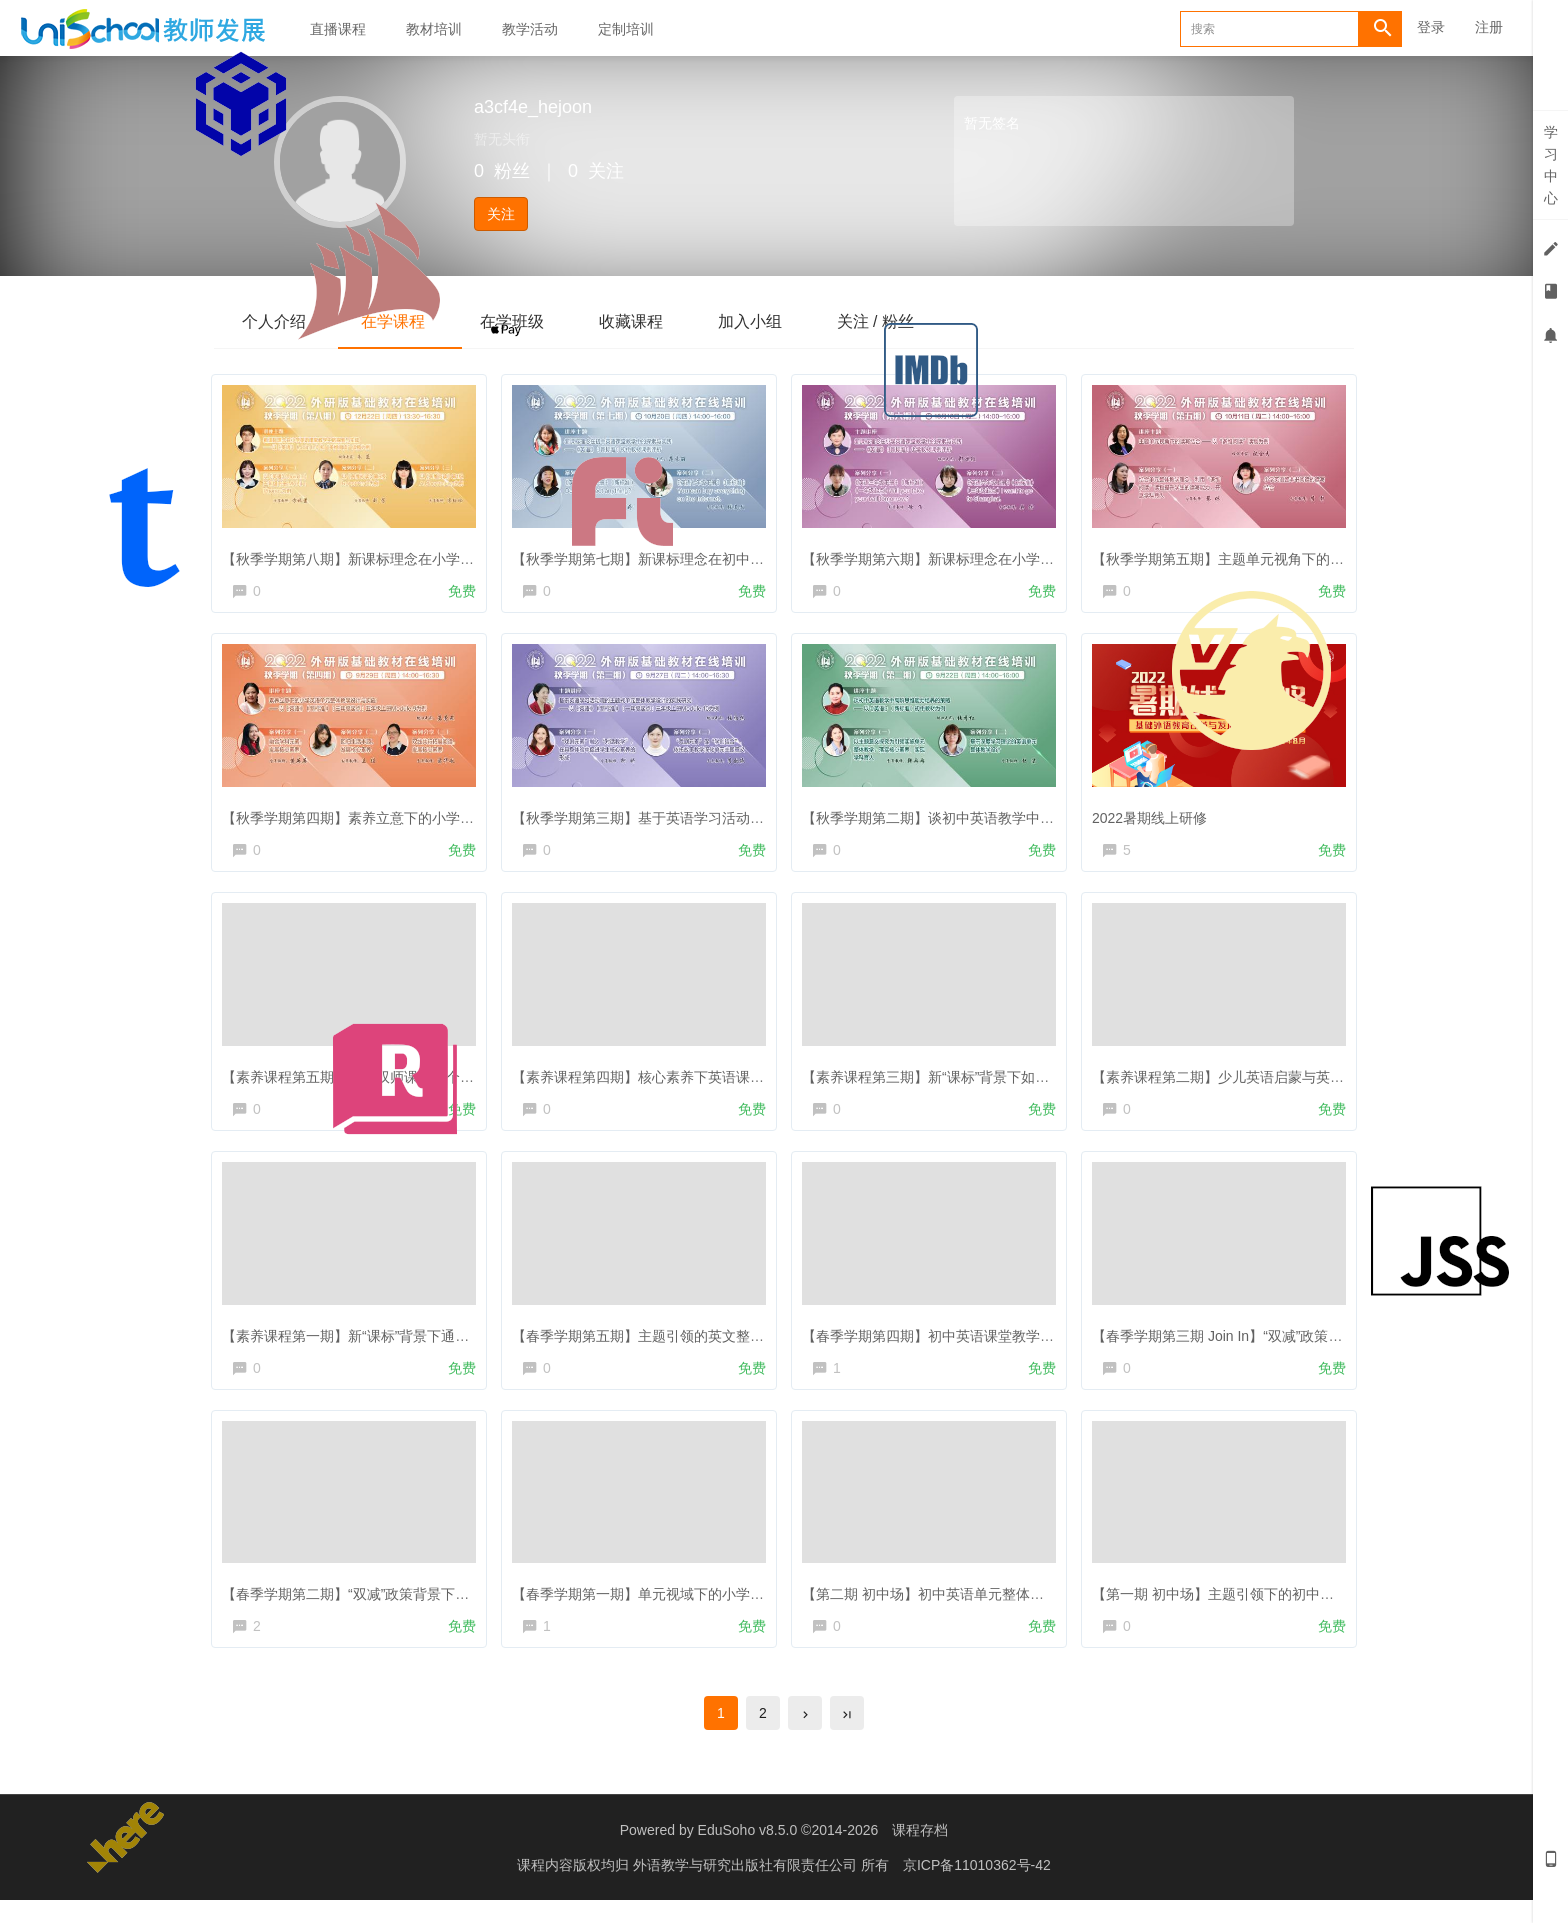  I want to click on visit IMDb website or app, so click(931, 370).